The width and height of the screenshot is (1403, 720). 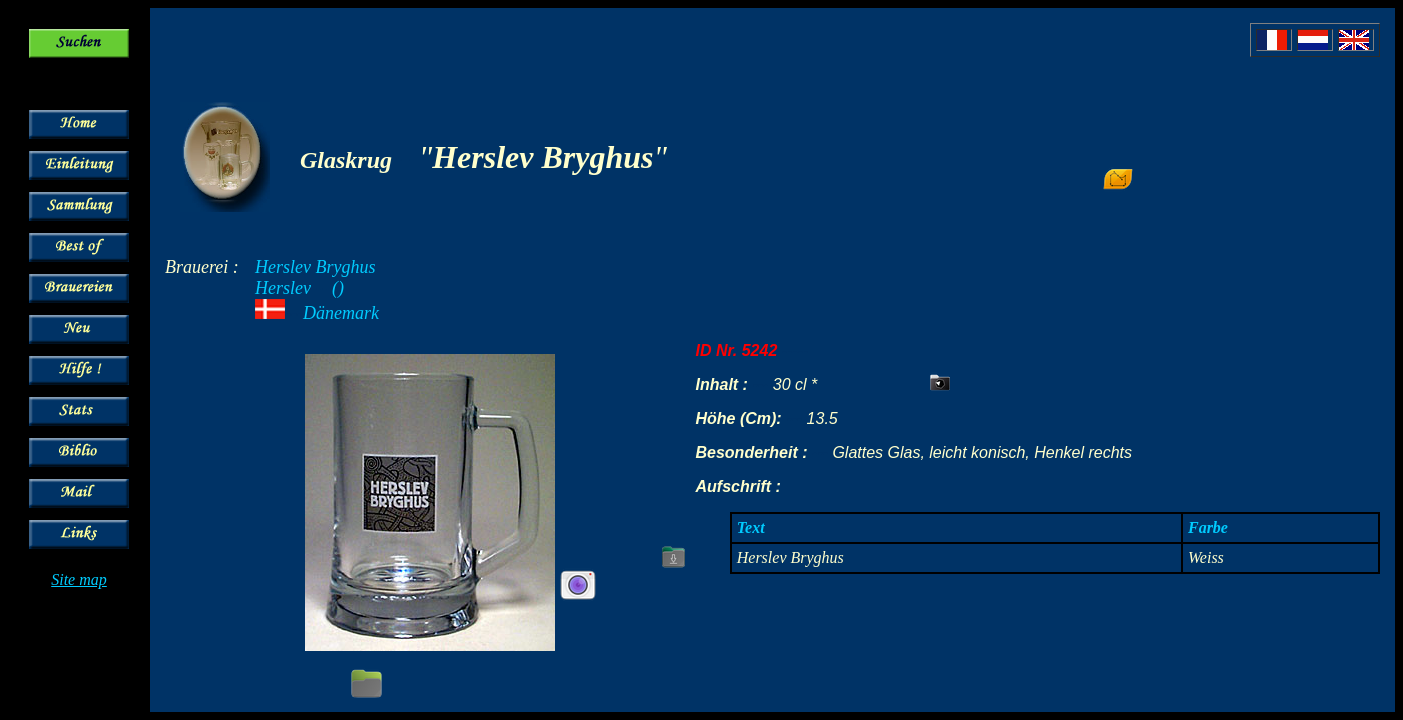 I want to click on open the camera app, so click(x=578, y=585).